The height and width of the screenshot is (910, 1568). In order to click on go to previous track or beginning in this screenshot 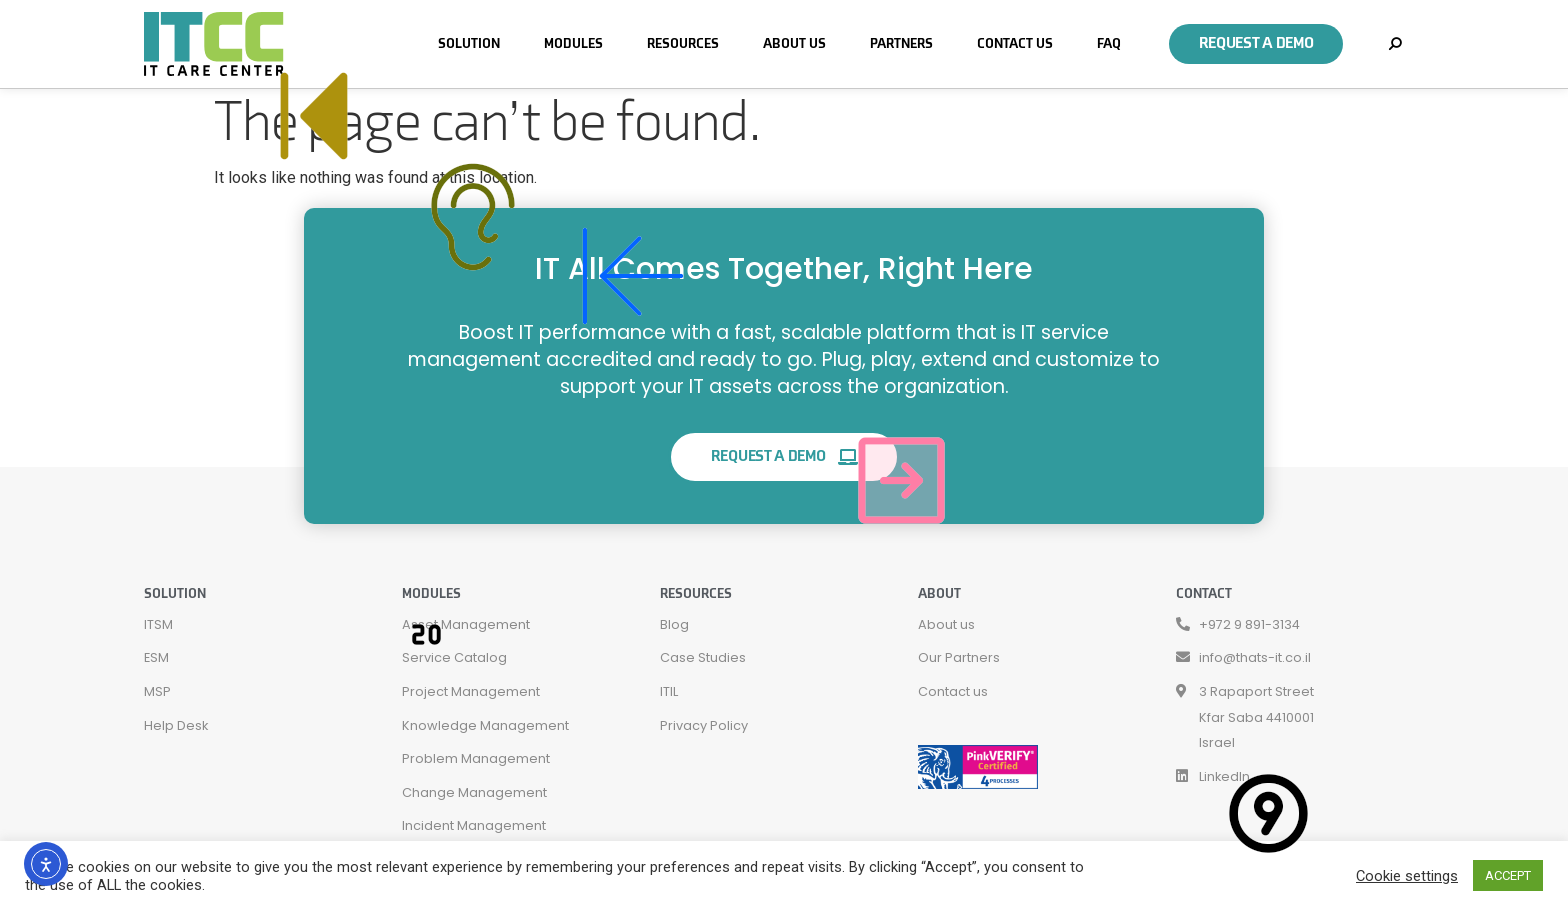, I will do `click(312, 116)`.